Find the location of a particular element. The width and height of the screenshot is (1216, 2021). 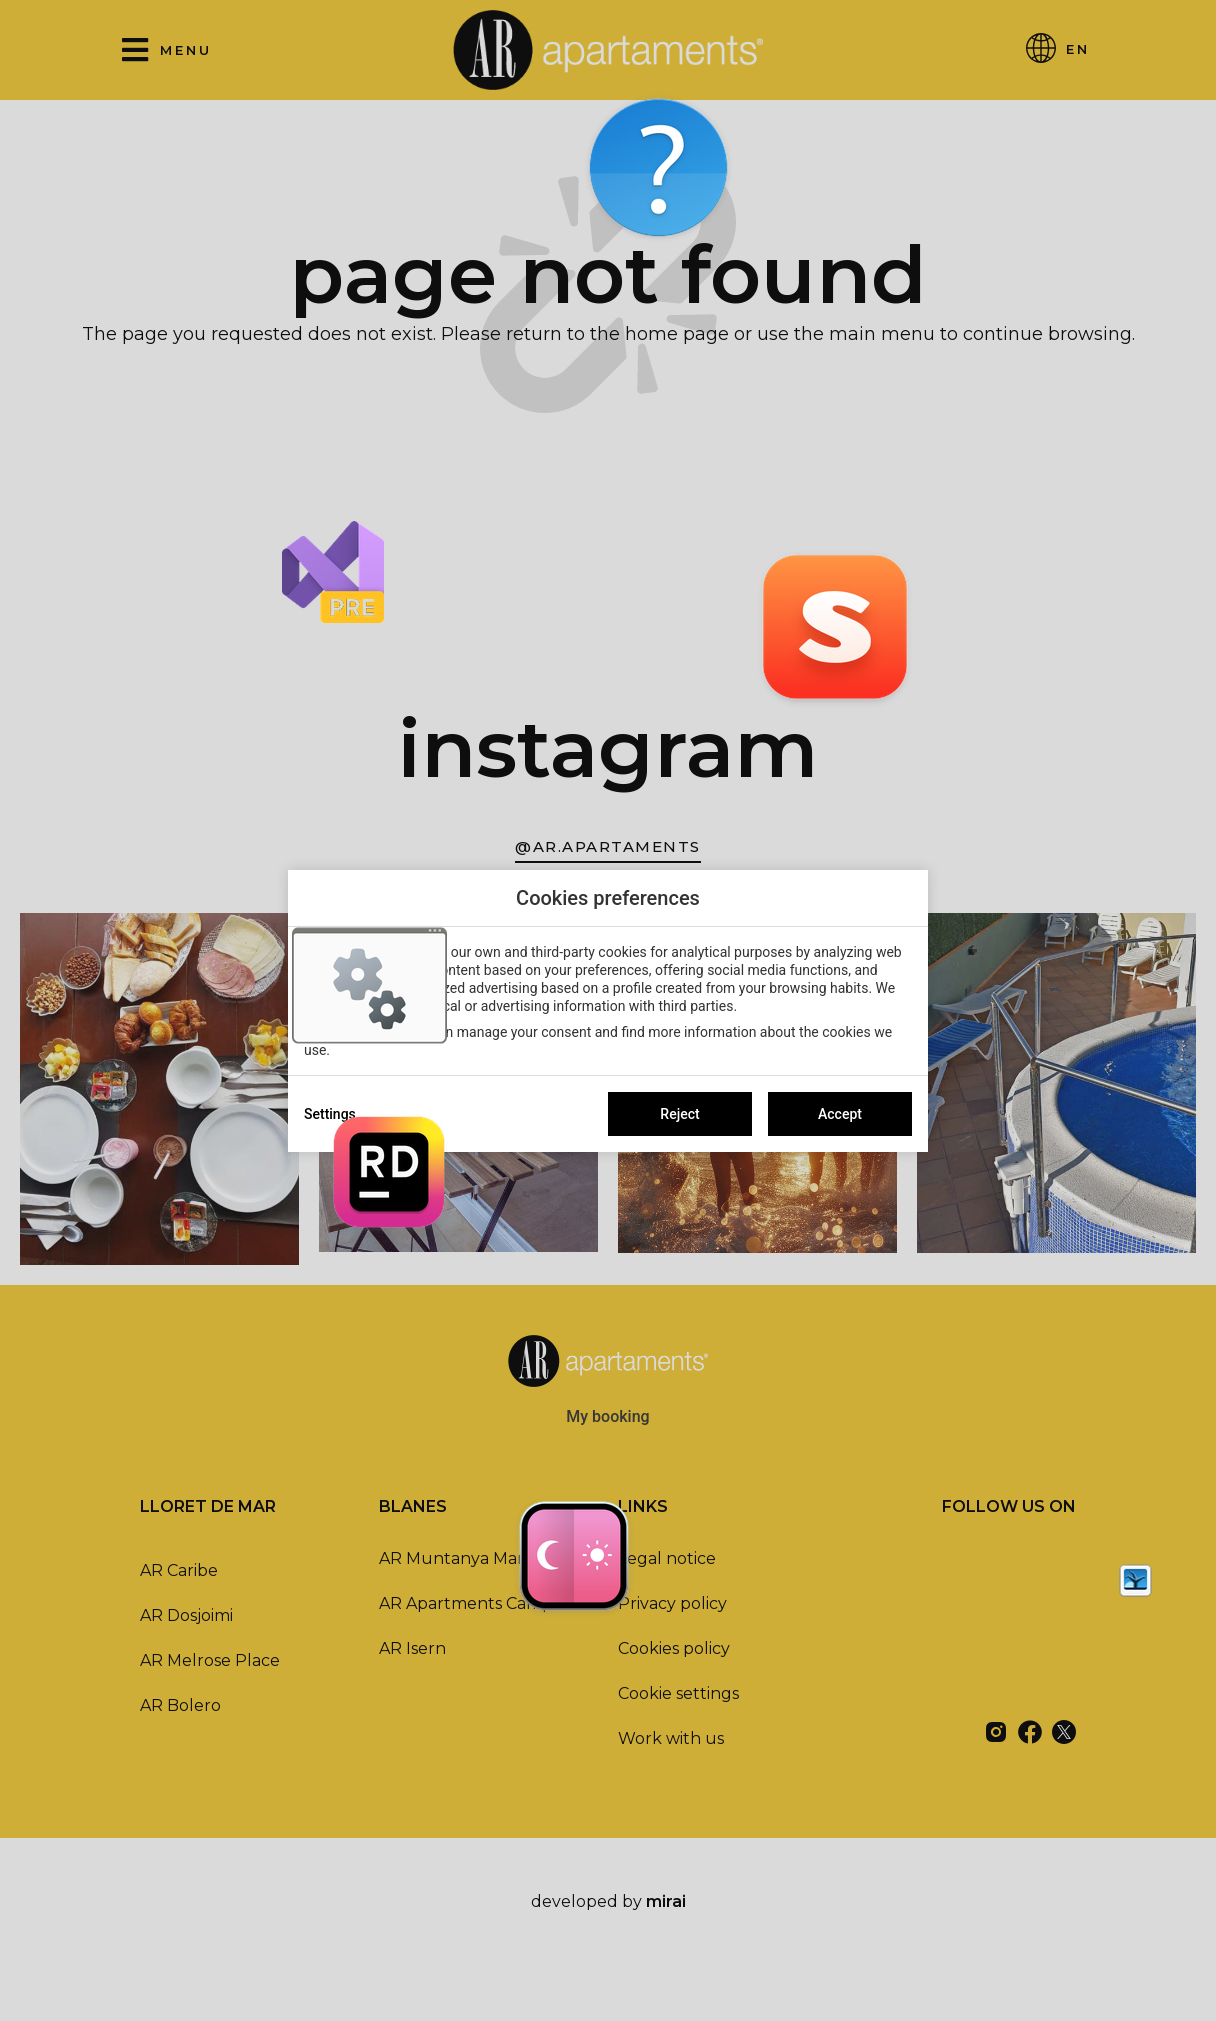

open Shotwell photo manager is located at coordinates (1135, 1580).